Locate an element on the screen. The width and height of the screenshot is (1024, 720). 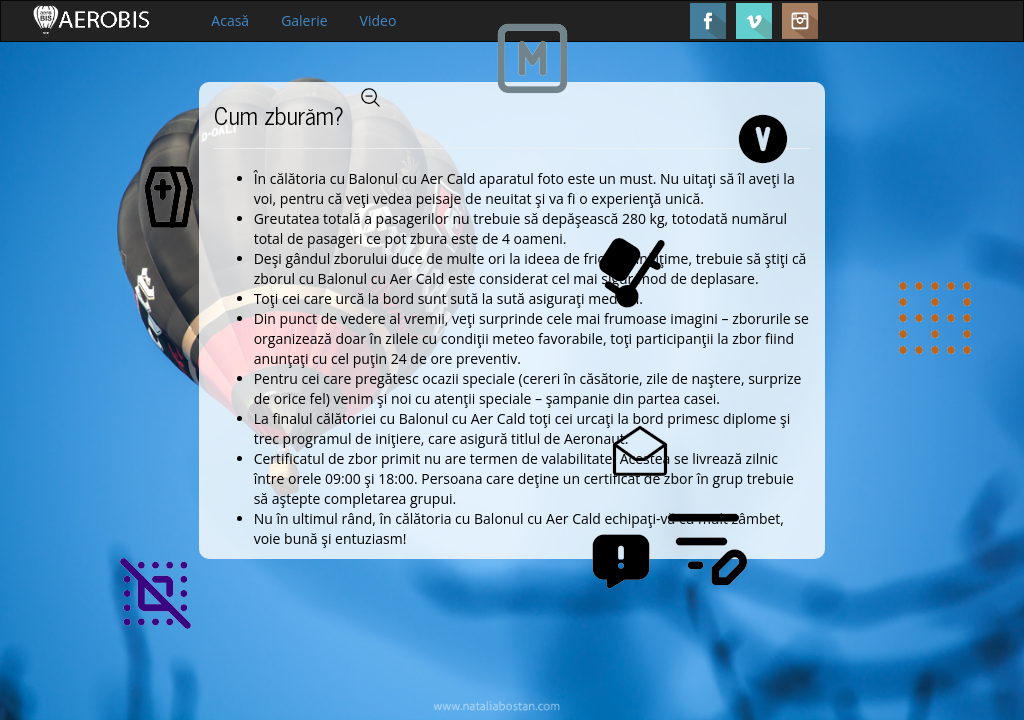
deselect all items is located at coordinates (155, 593).